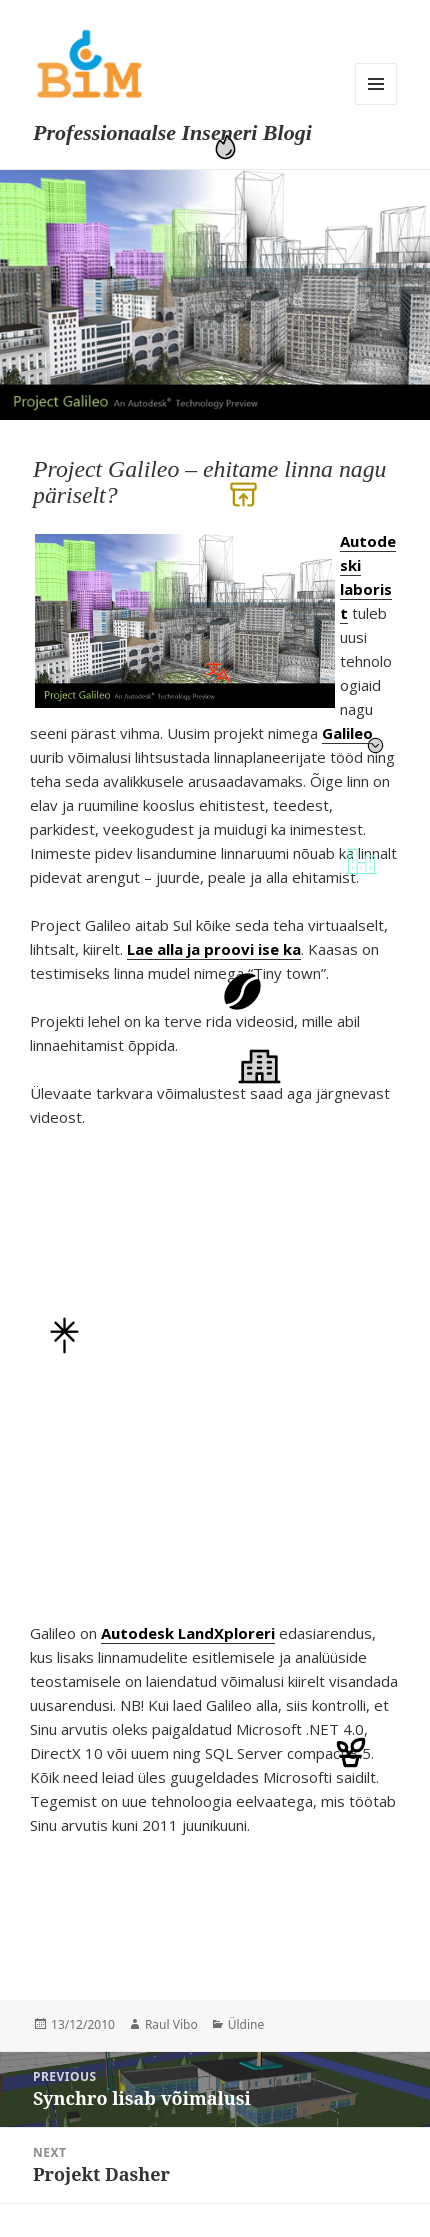  Describe the element at coordinates (217, 672) in the screenshot. I see `translate text to another language` at that location.